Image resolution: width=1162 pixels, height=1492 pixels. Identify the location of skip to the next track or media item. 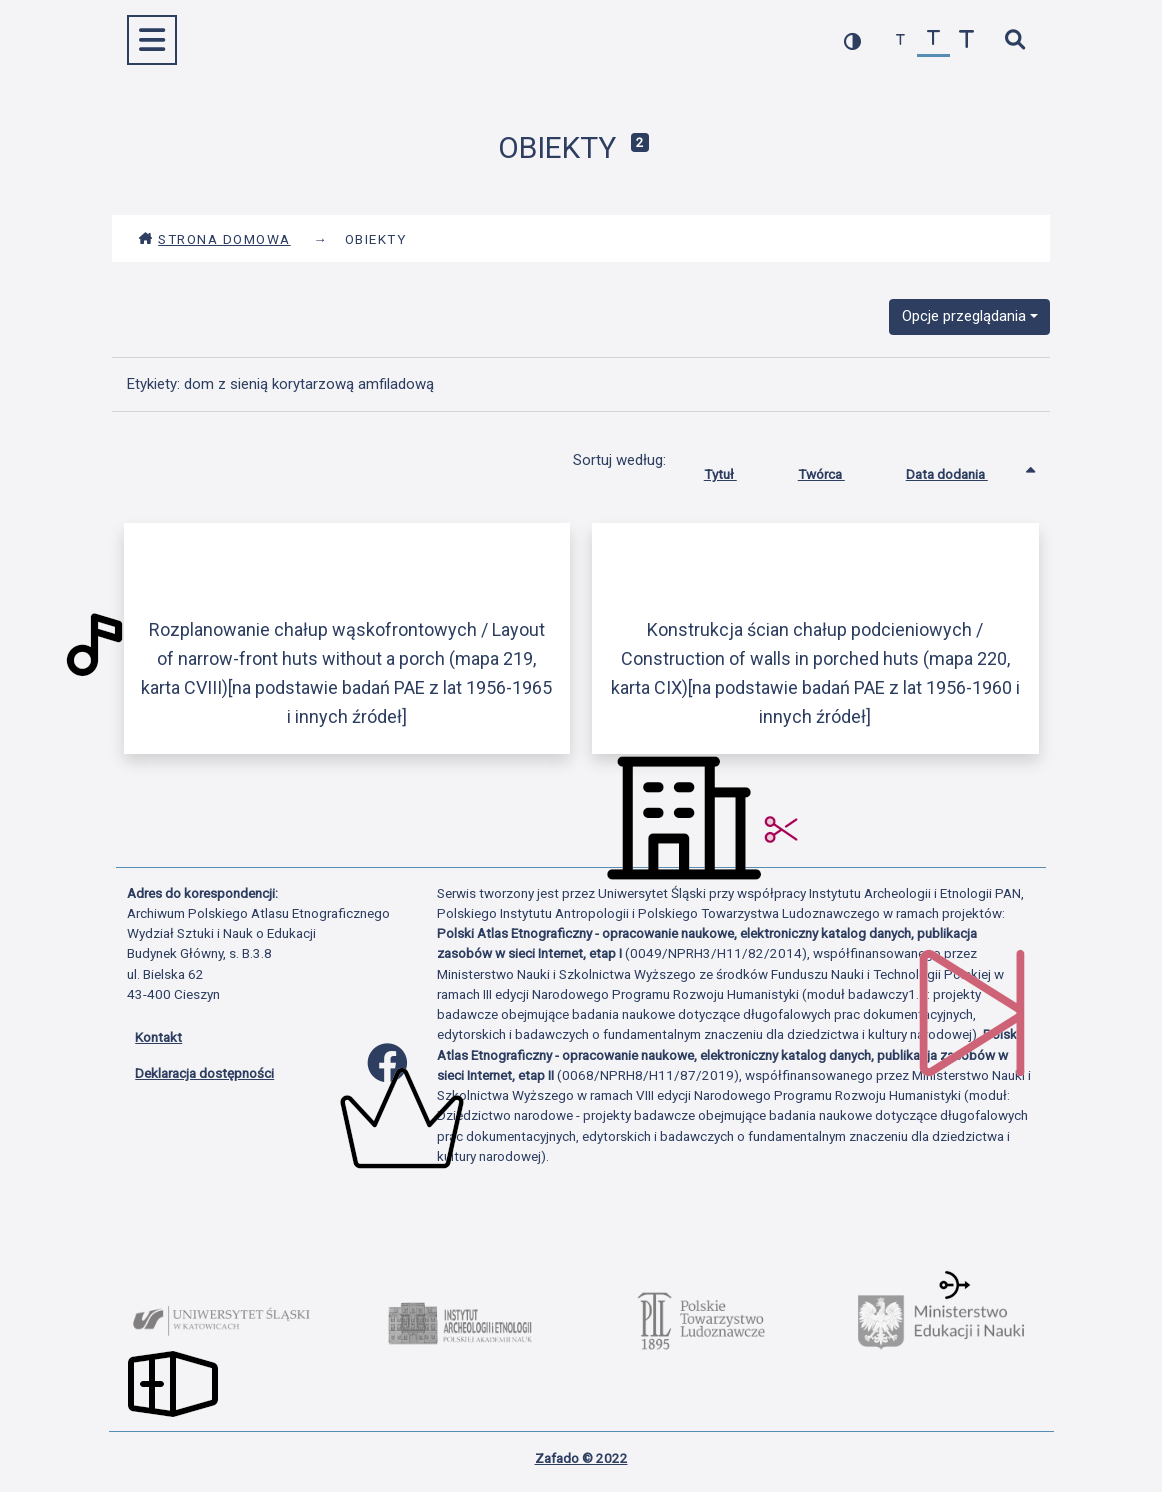
(972, 1013).